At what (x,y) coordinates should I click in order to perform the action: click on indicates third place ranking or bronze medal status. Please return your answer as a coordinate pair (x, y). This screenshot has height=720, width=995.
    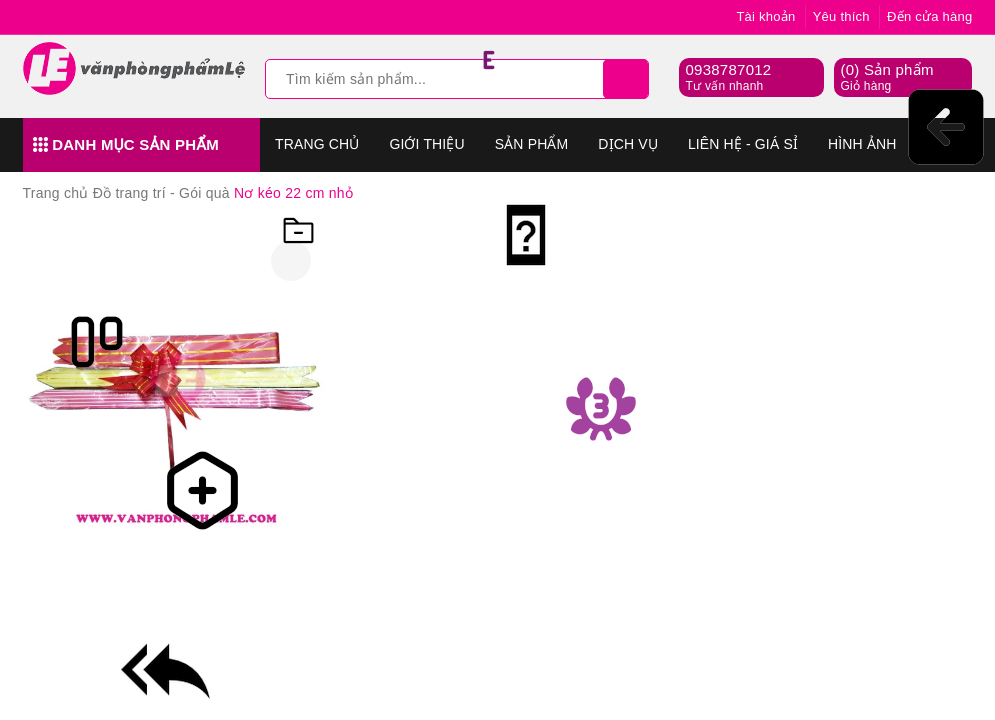
    Looking at the image, I should click on (601, 409).